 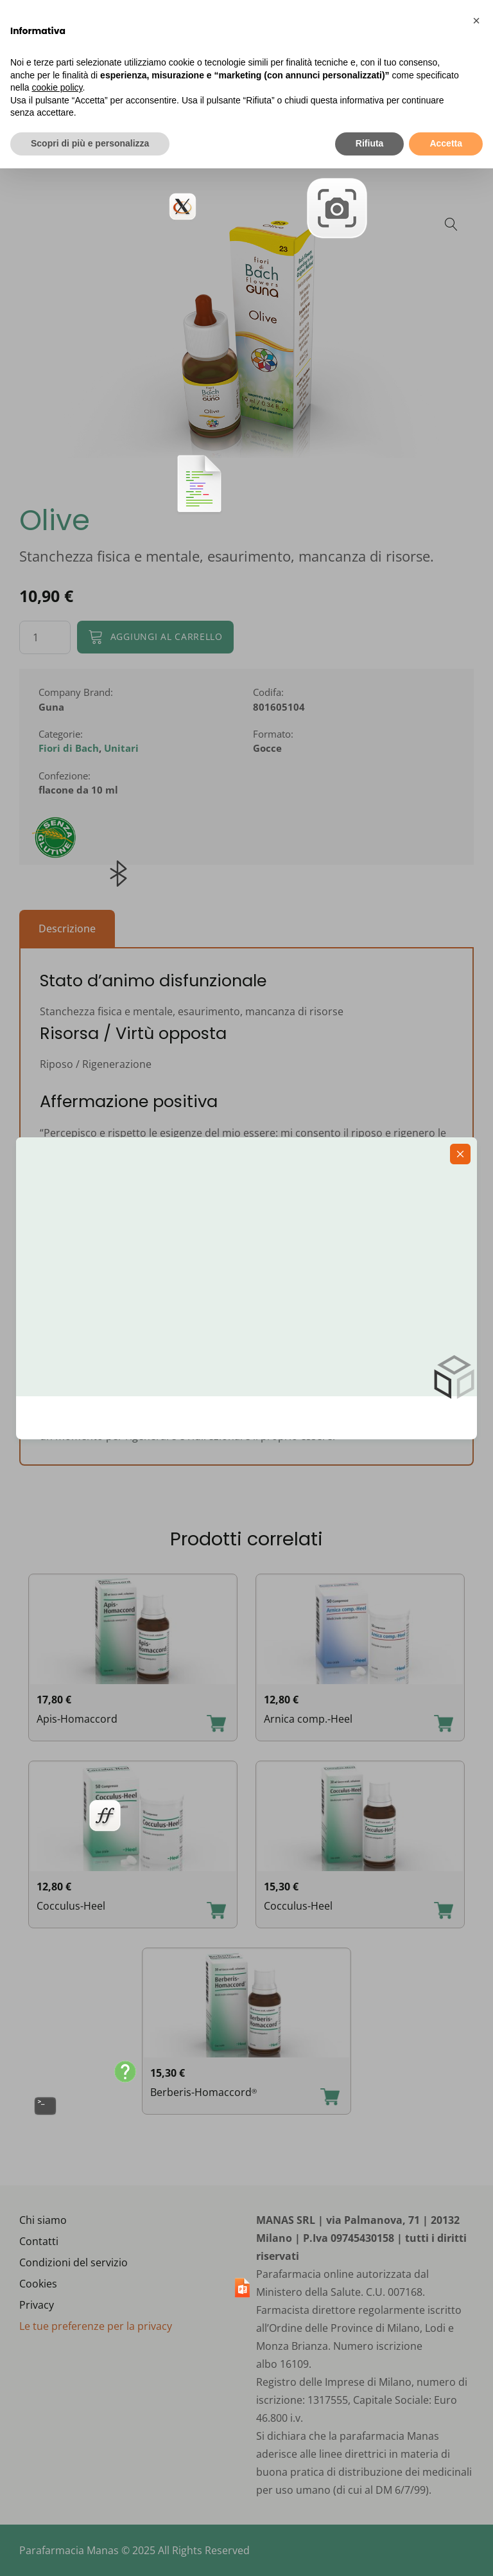 What do you see at coordinates (242, 2287) in the screenshot?
I see `a Microsoft PowerPoint file` at bounding box center [242, 2287].